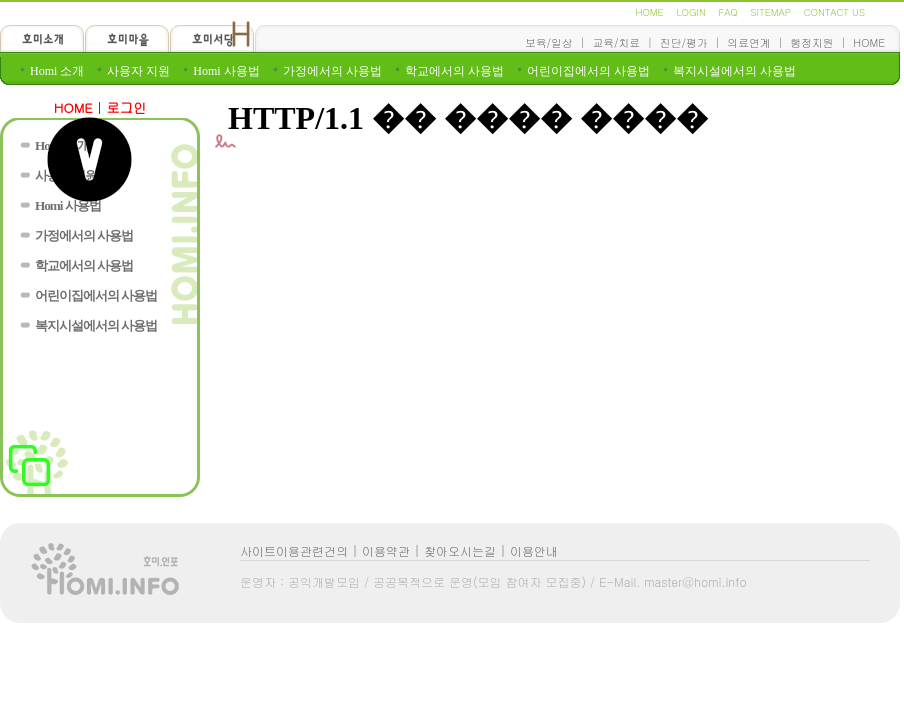  I want to click on add your signature to a document, so click(225, 141).